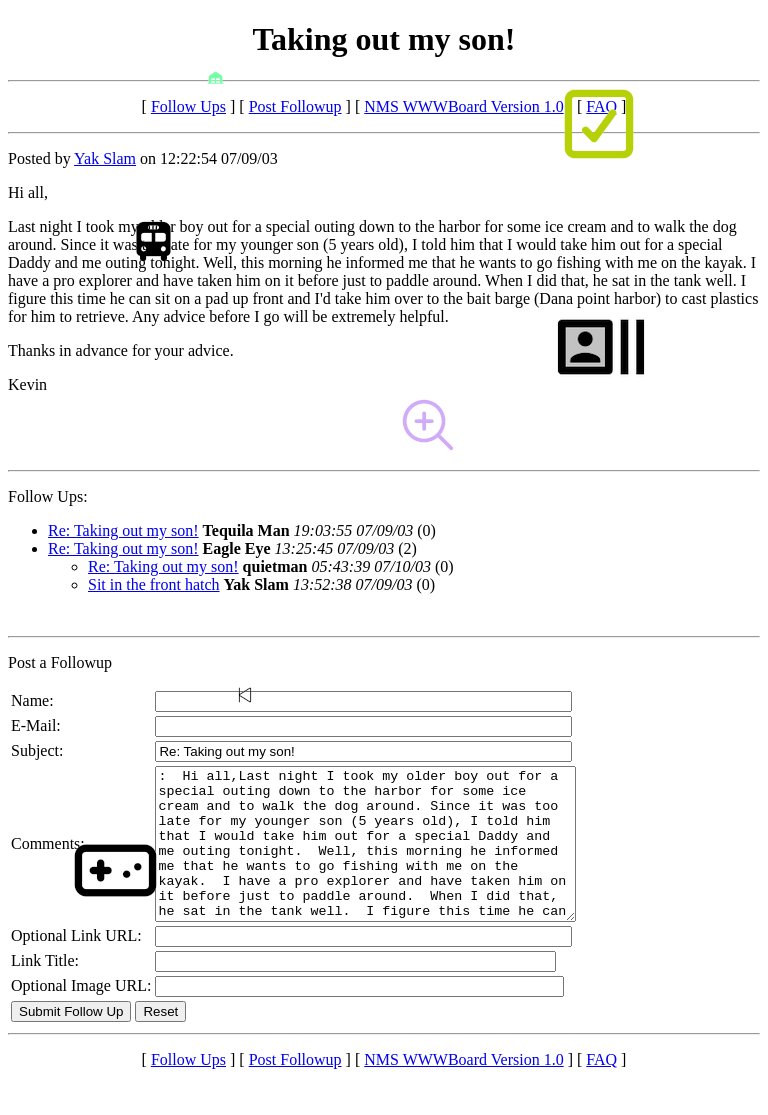  I want to click on access gaming features or settings, so click(115, 870).